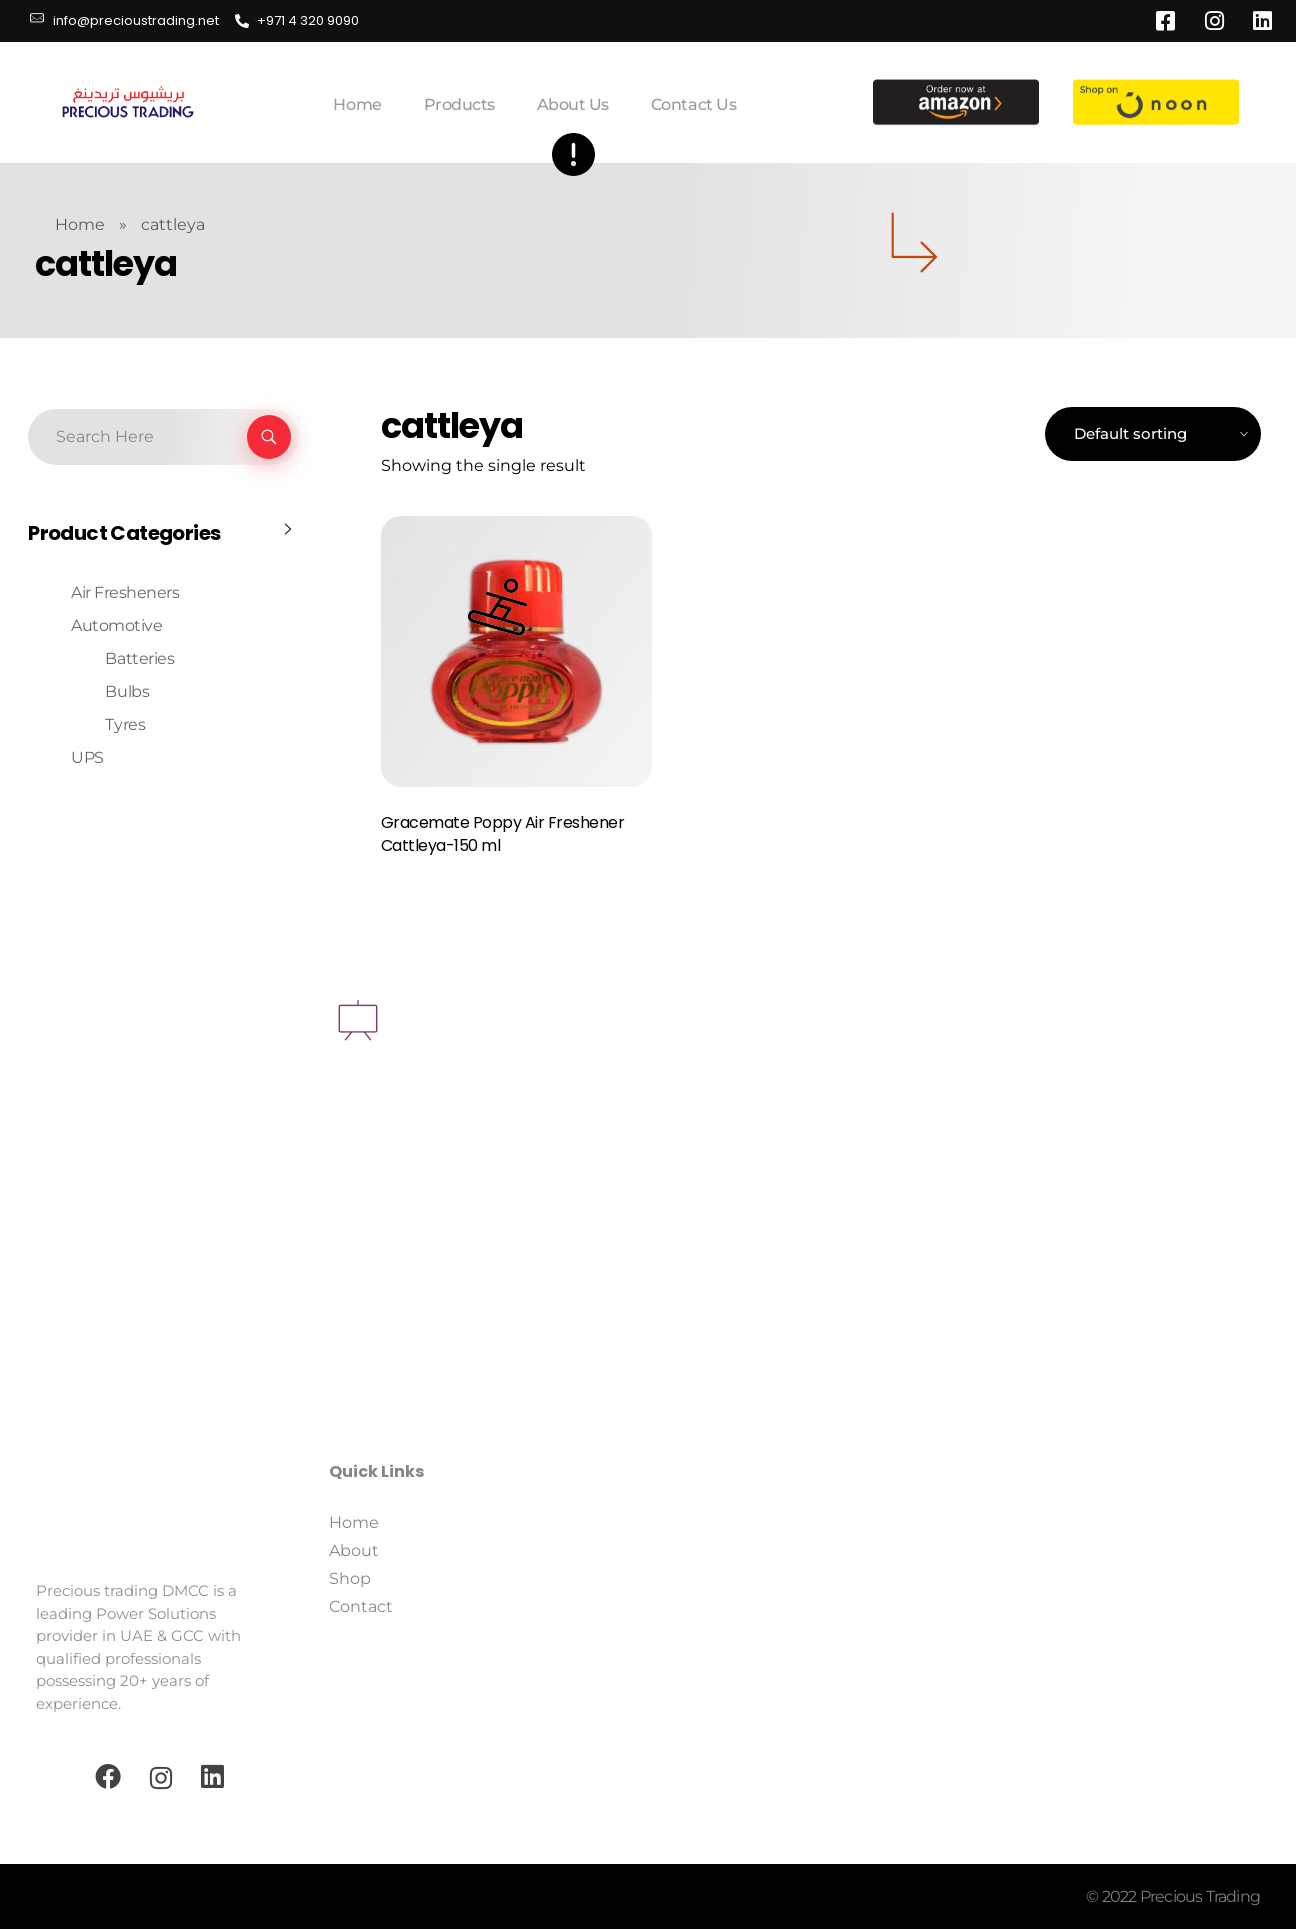  Describe the element at coordinates (573, 154) in the screenshot. I see `indicates a warning or alert that needs attention` at that location.